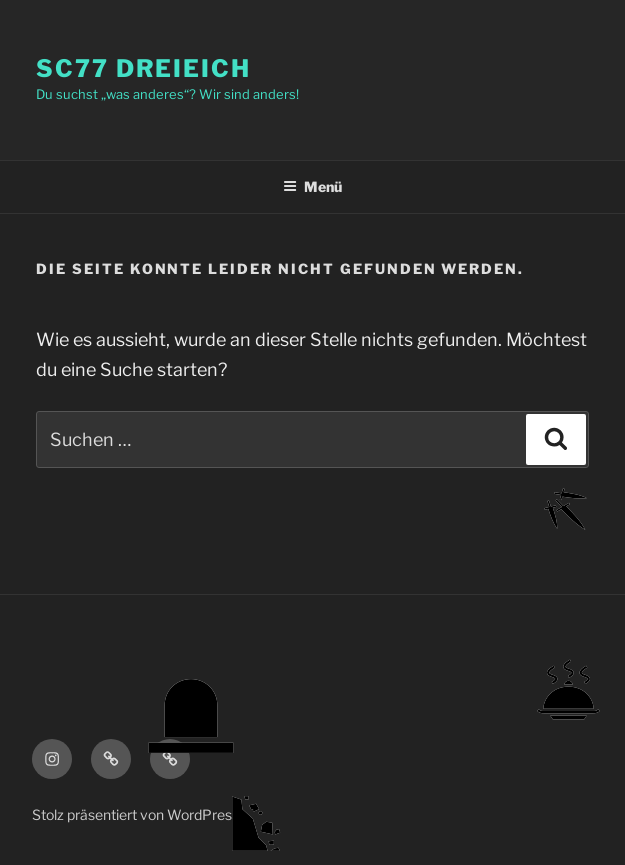  Describe the element at coordinates (565, 510) in the screenshot. I see `assassin or rogue character class icon` at that location.